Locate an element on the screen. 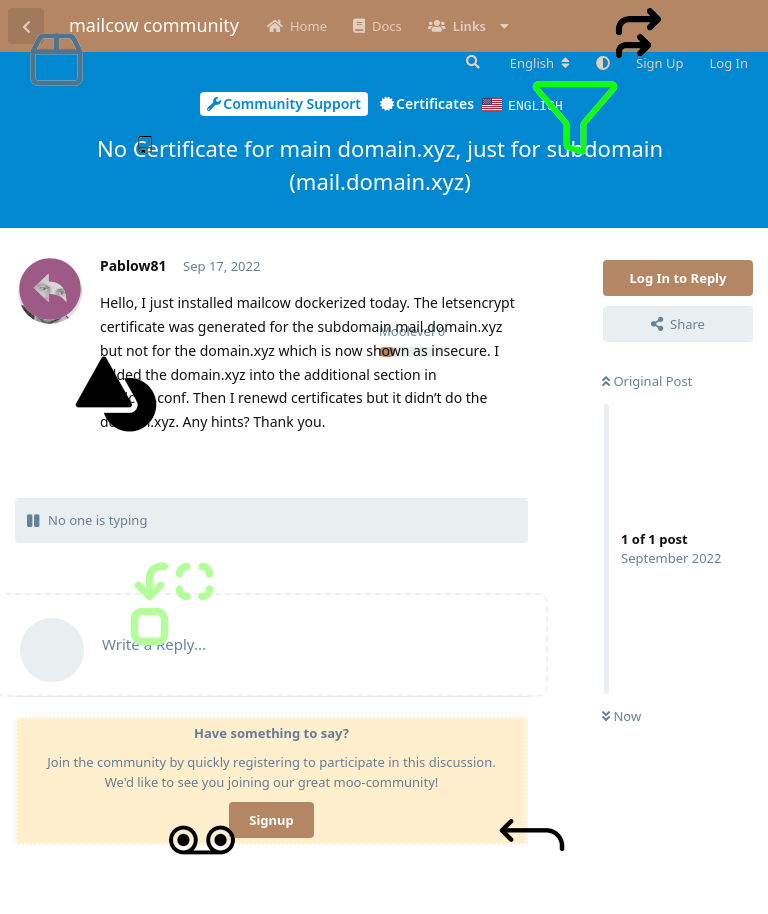 This screenshot has width=768, height=914. replace or swap an item is located at coordinates (172, 604).